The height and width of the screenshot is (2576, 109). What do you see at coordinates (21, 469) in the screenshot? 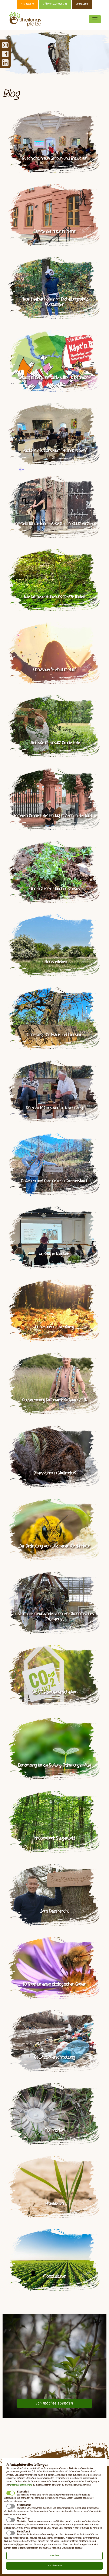
I see `split view horizontally` at bounding box center [21, 469].